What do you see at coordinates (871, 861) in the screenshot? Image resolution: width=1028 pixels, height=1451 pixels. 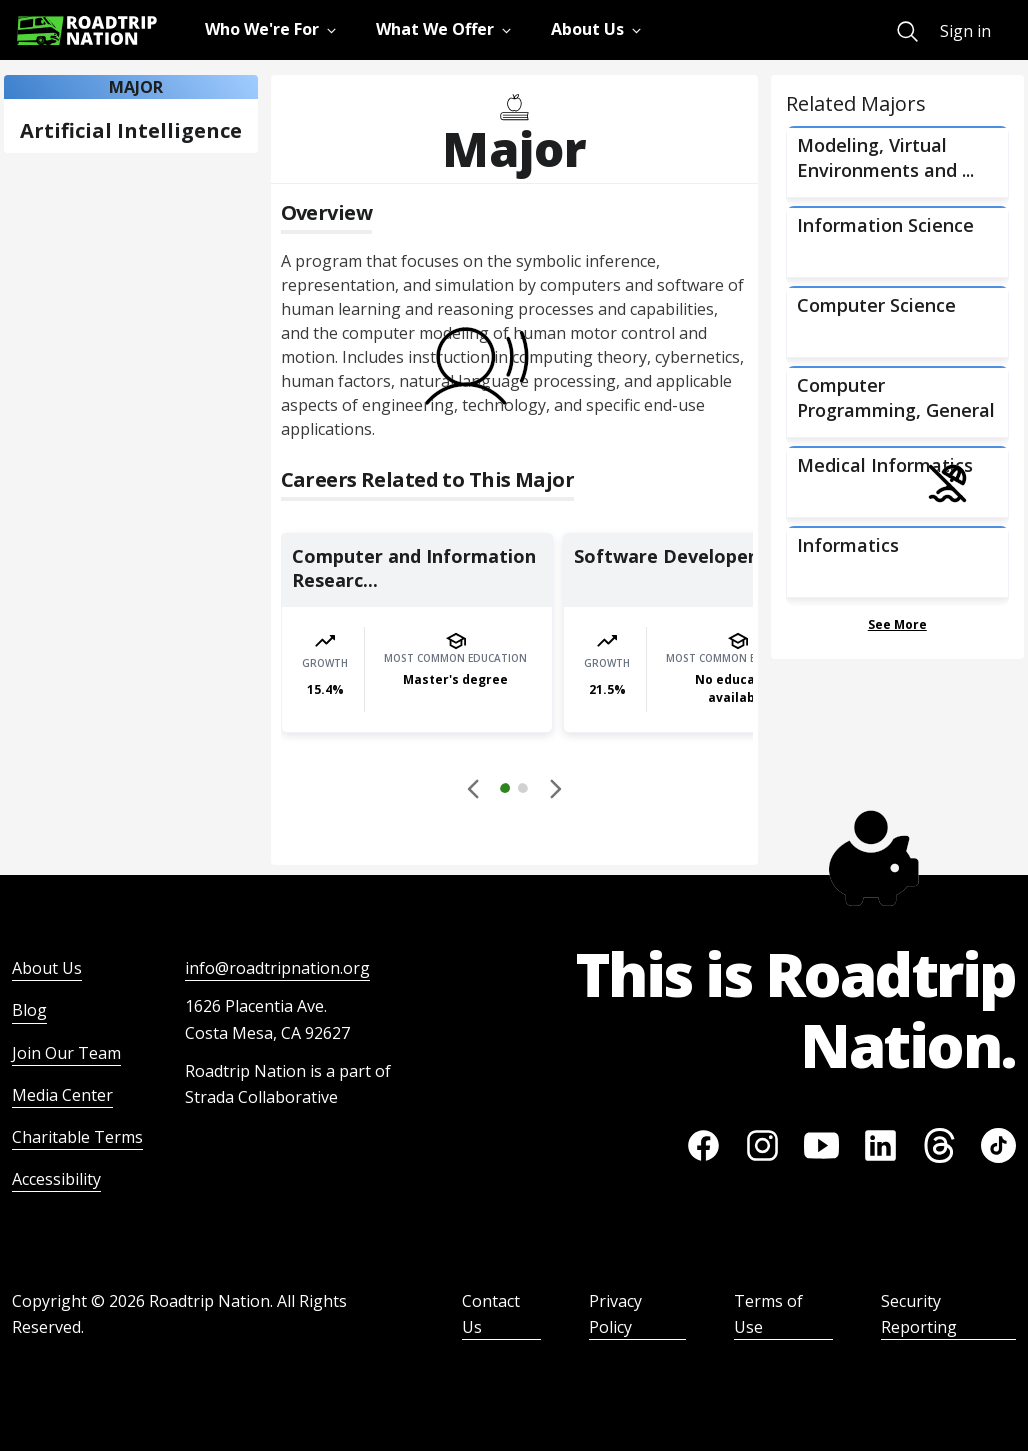 I see `access savings or budget features` at bounding box center [871, 861].